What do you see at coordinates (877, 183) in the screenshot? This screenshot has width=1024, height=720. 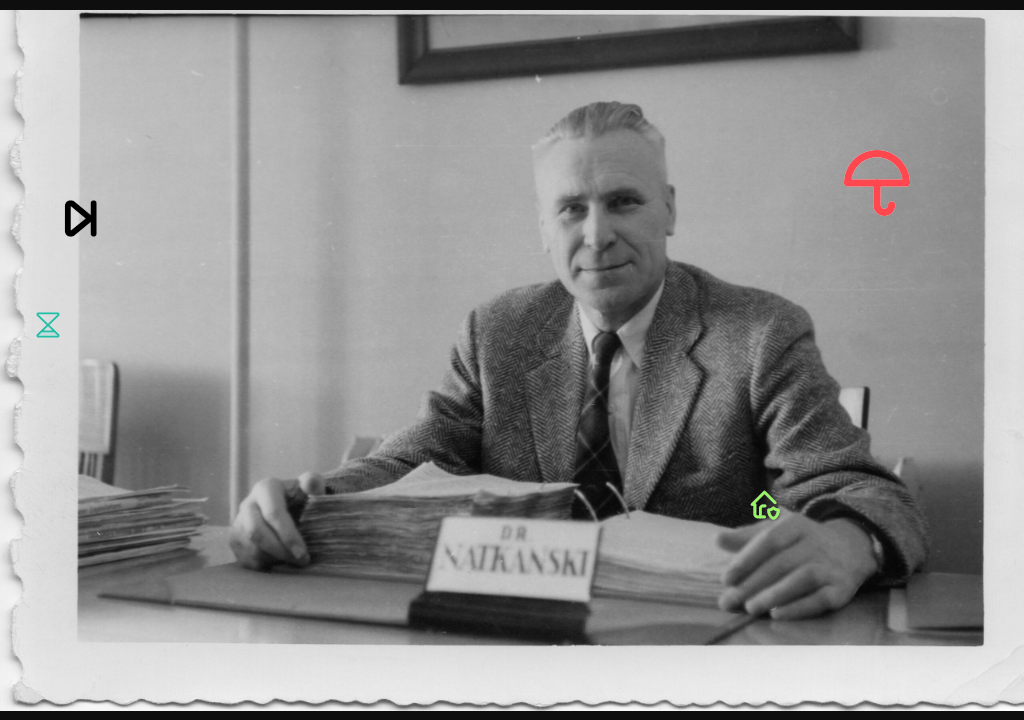 I see `view weather protection or rain forecast` at bounding box center [877, 183].